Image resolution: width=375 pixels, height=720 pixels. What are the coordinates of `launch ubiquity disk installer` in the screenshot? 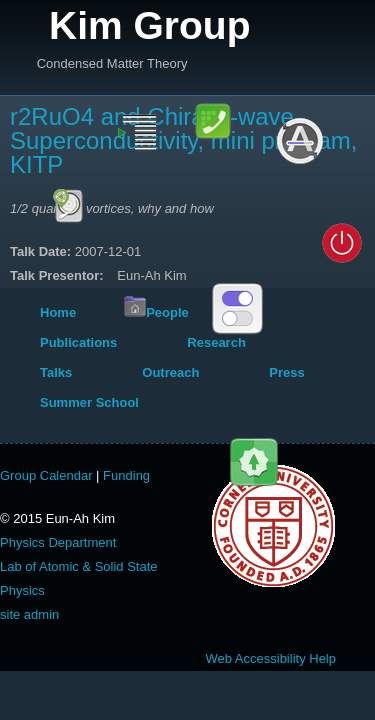 It's located at (69, 206).